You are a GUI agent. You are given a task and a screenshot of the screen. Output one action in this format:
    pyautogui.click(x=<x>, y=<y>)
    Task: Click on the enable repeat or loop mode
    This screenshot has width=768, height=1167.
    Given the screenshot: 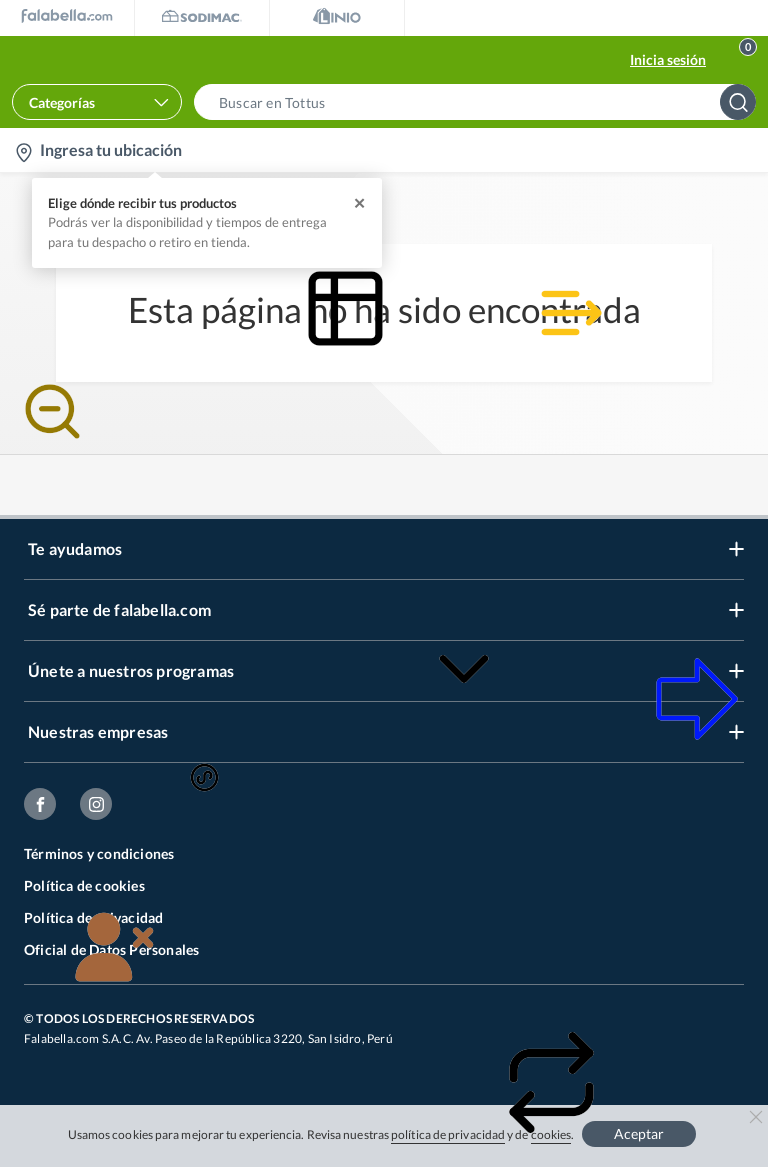 What is the action you would take?
    pyautogui.click(x=551, y=1082)
    